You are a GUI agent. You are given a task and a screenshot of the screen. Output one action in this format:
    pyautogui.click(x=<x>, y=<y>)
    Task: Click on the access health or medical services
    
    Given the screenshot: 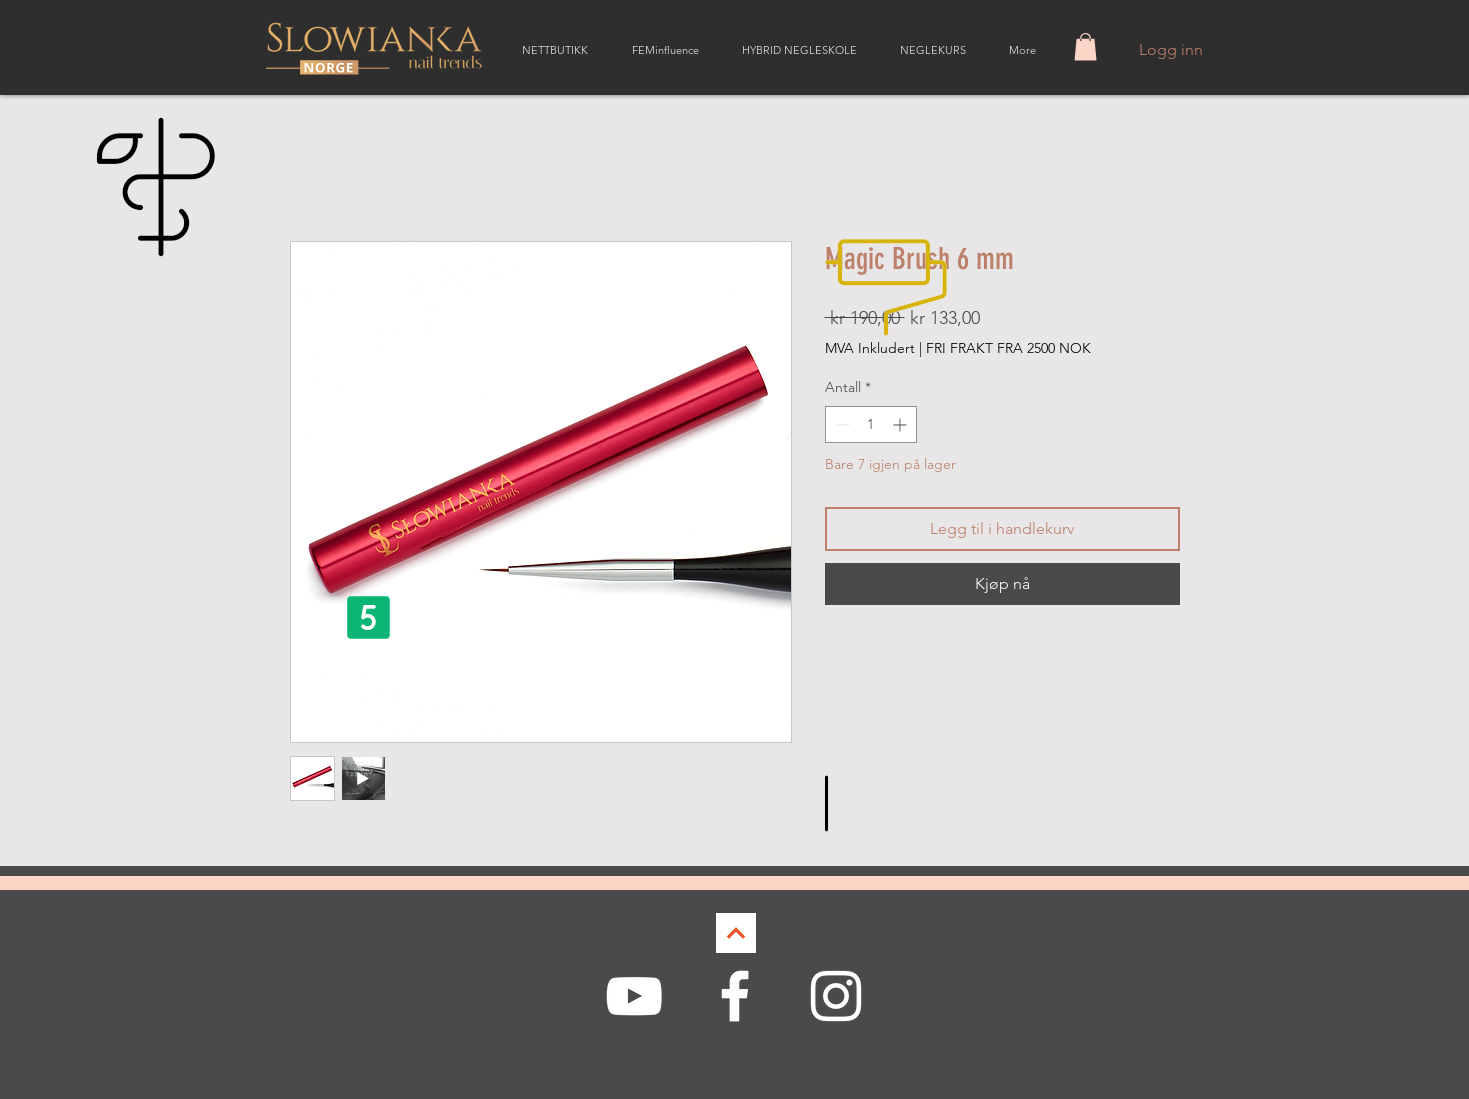 What is the action you would take?
    pyautogui.click(x=161, y=187)
    